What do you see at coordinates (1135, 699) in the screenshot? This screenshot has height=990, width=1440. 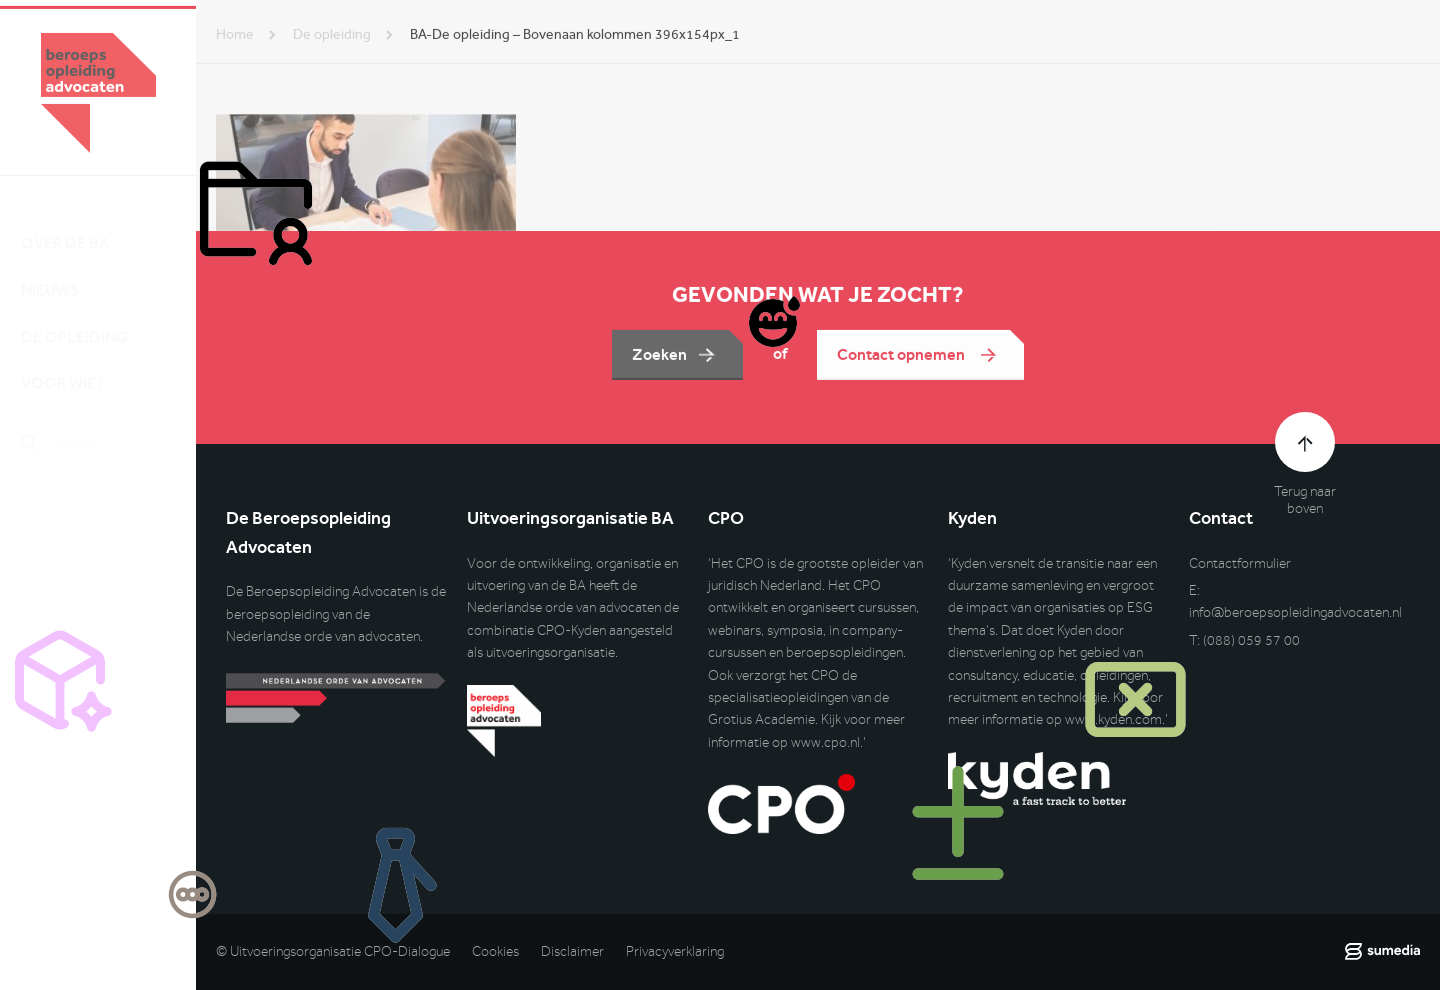 I see `close or dismiss a modal window` at bounding box center [1135, 699].